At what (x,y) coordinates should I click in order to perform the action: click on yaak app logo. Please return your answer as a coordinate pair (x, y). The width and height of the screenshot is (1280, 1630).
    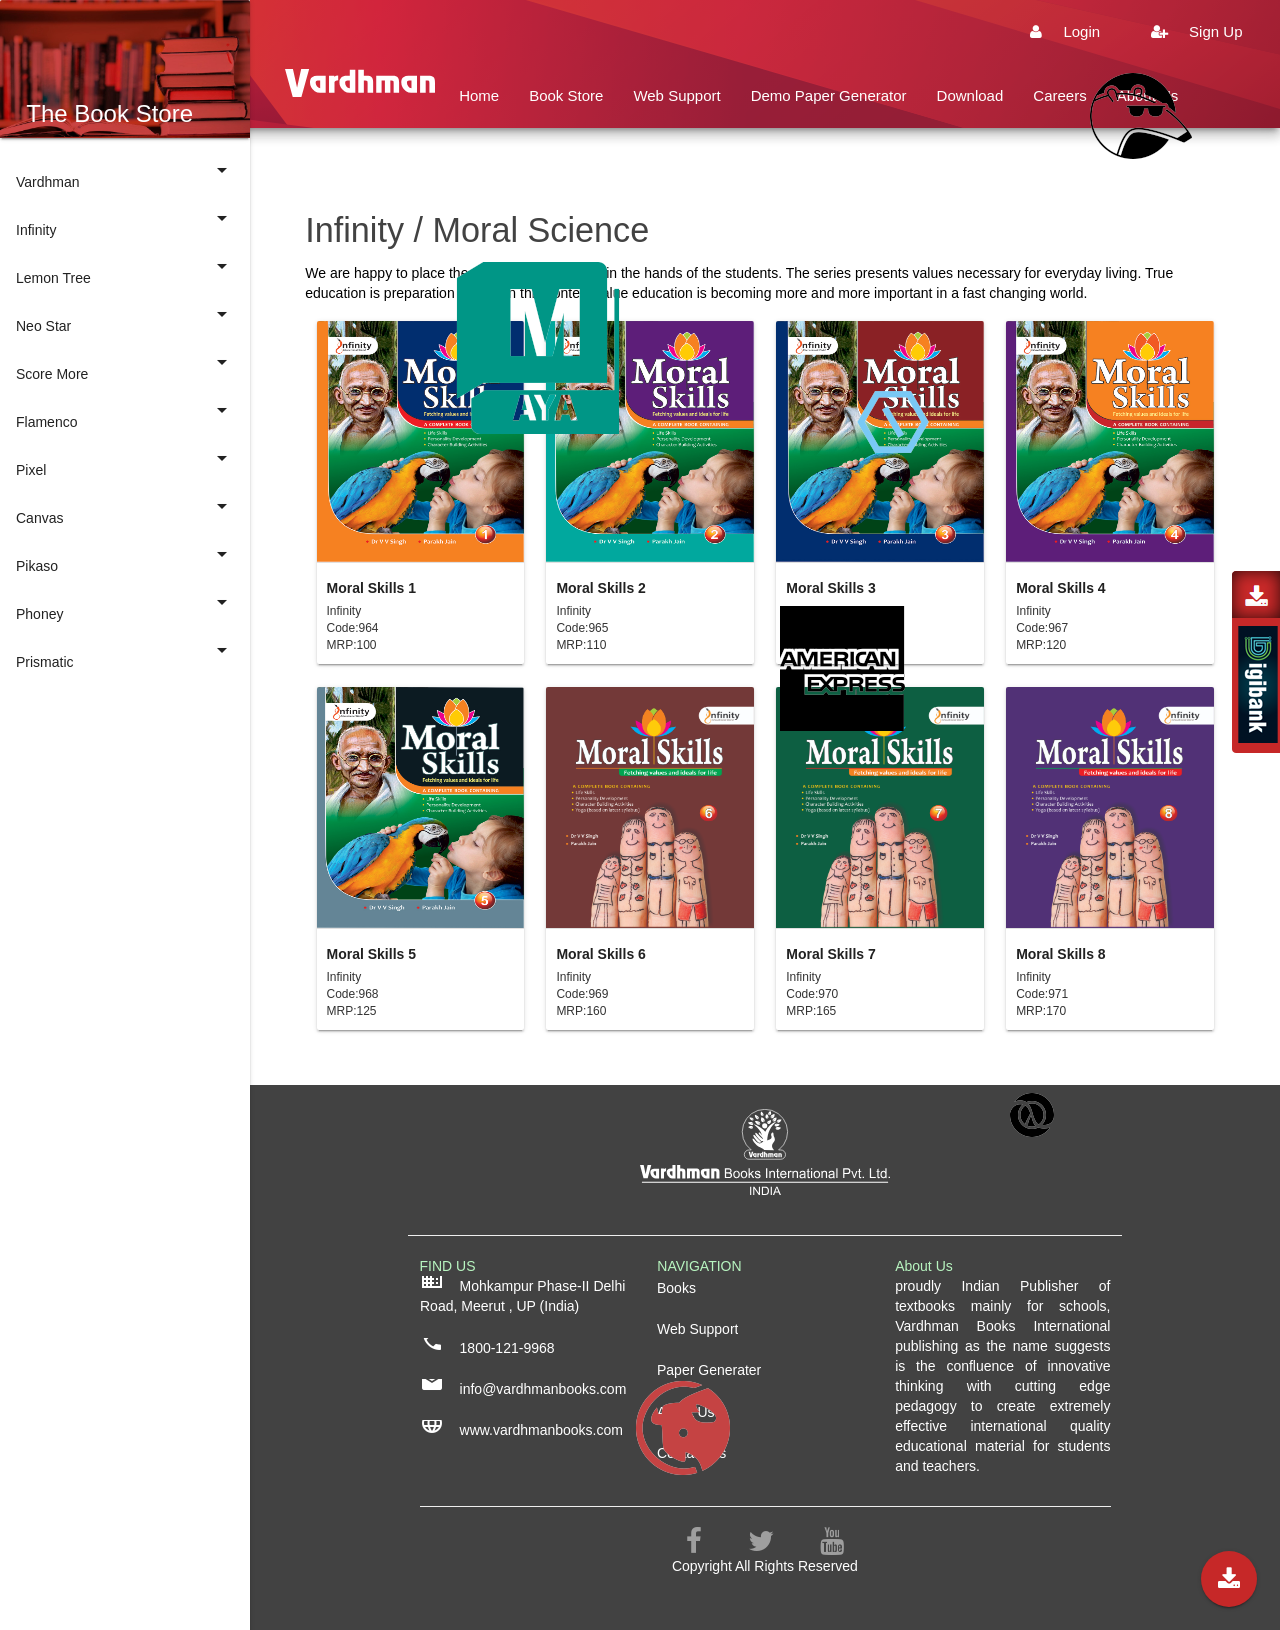
    Looking at the image, I should click on (683, 1428).